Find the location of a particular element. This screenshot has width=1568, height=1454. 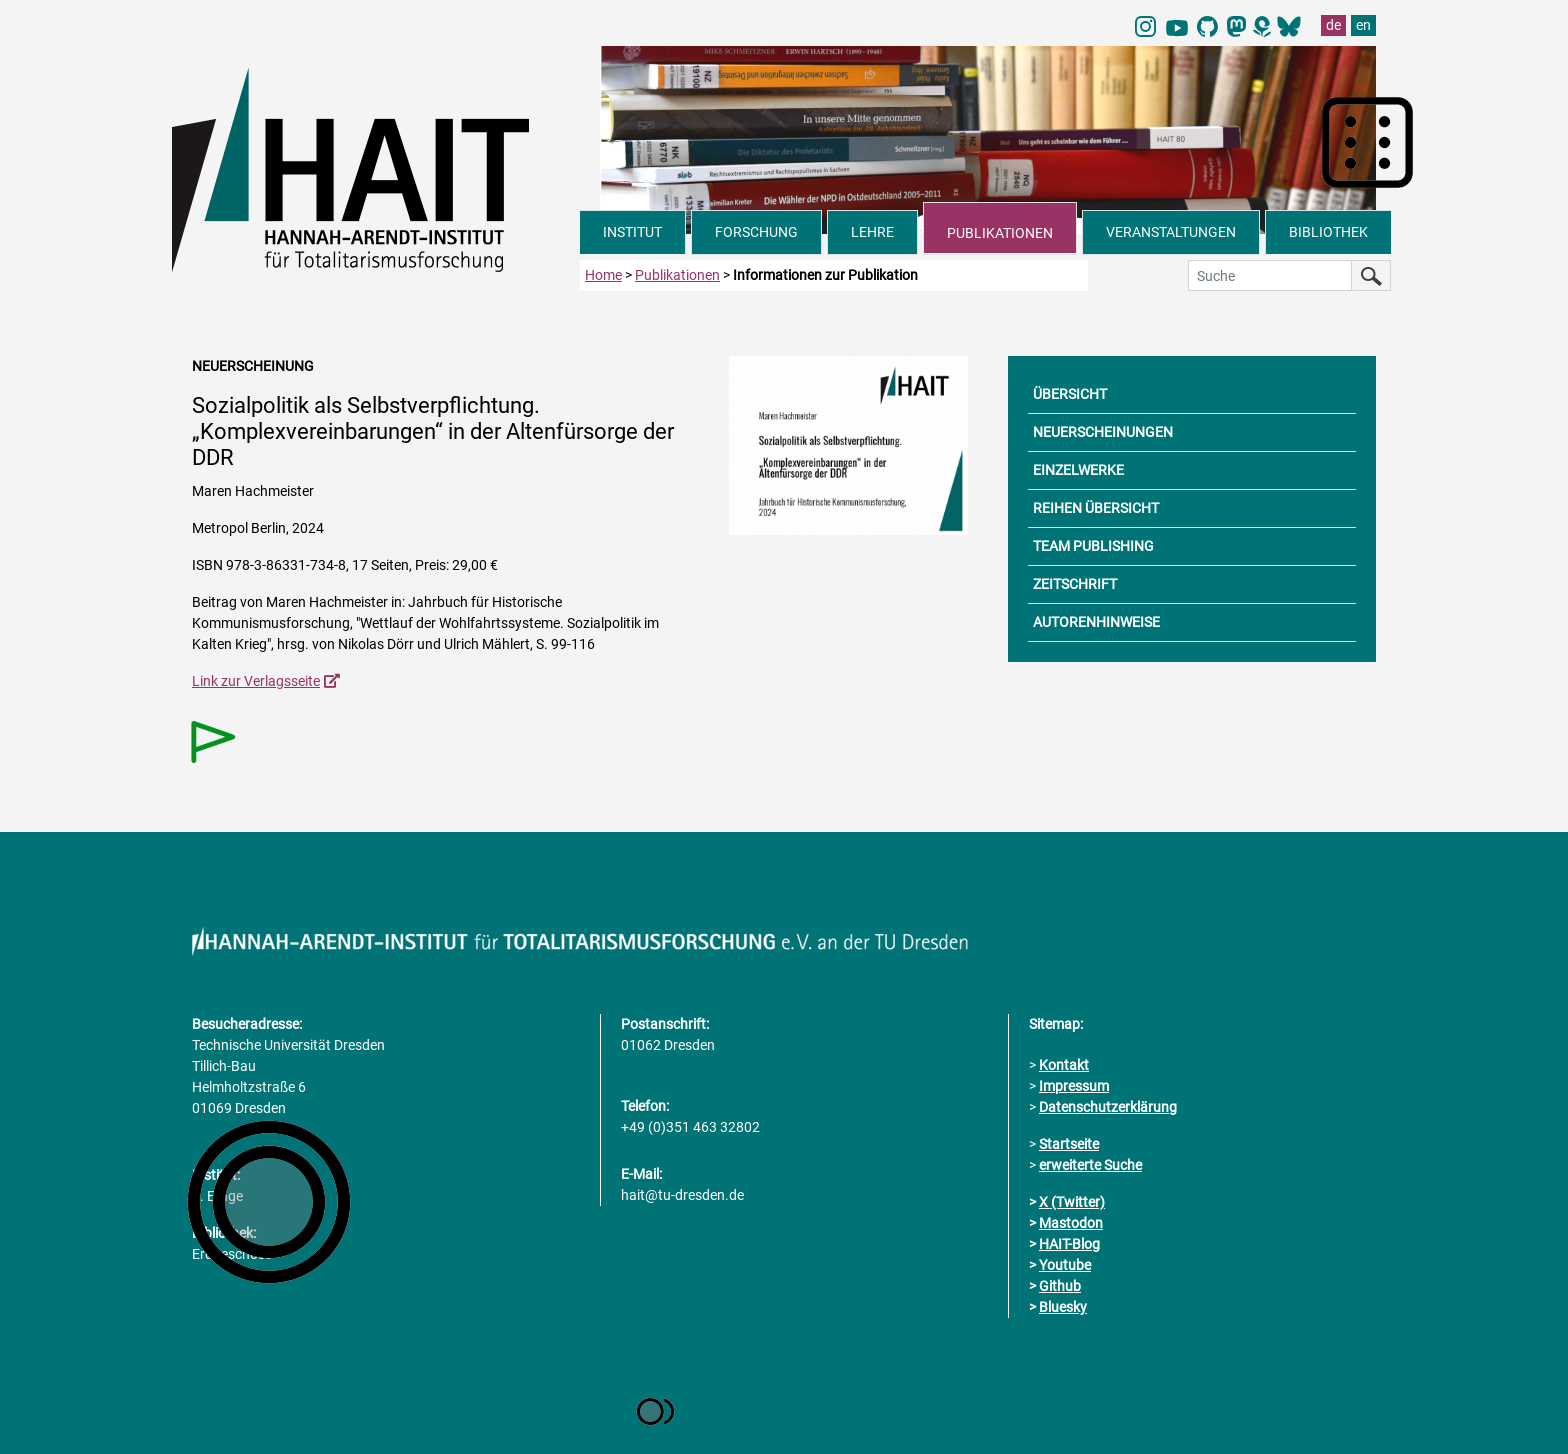

randomize or shuffle content is located at coordinates (1367, 142).